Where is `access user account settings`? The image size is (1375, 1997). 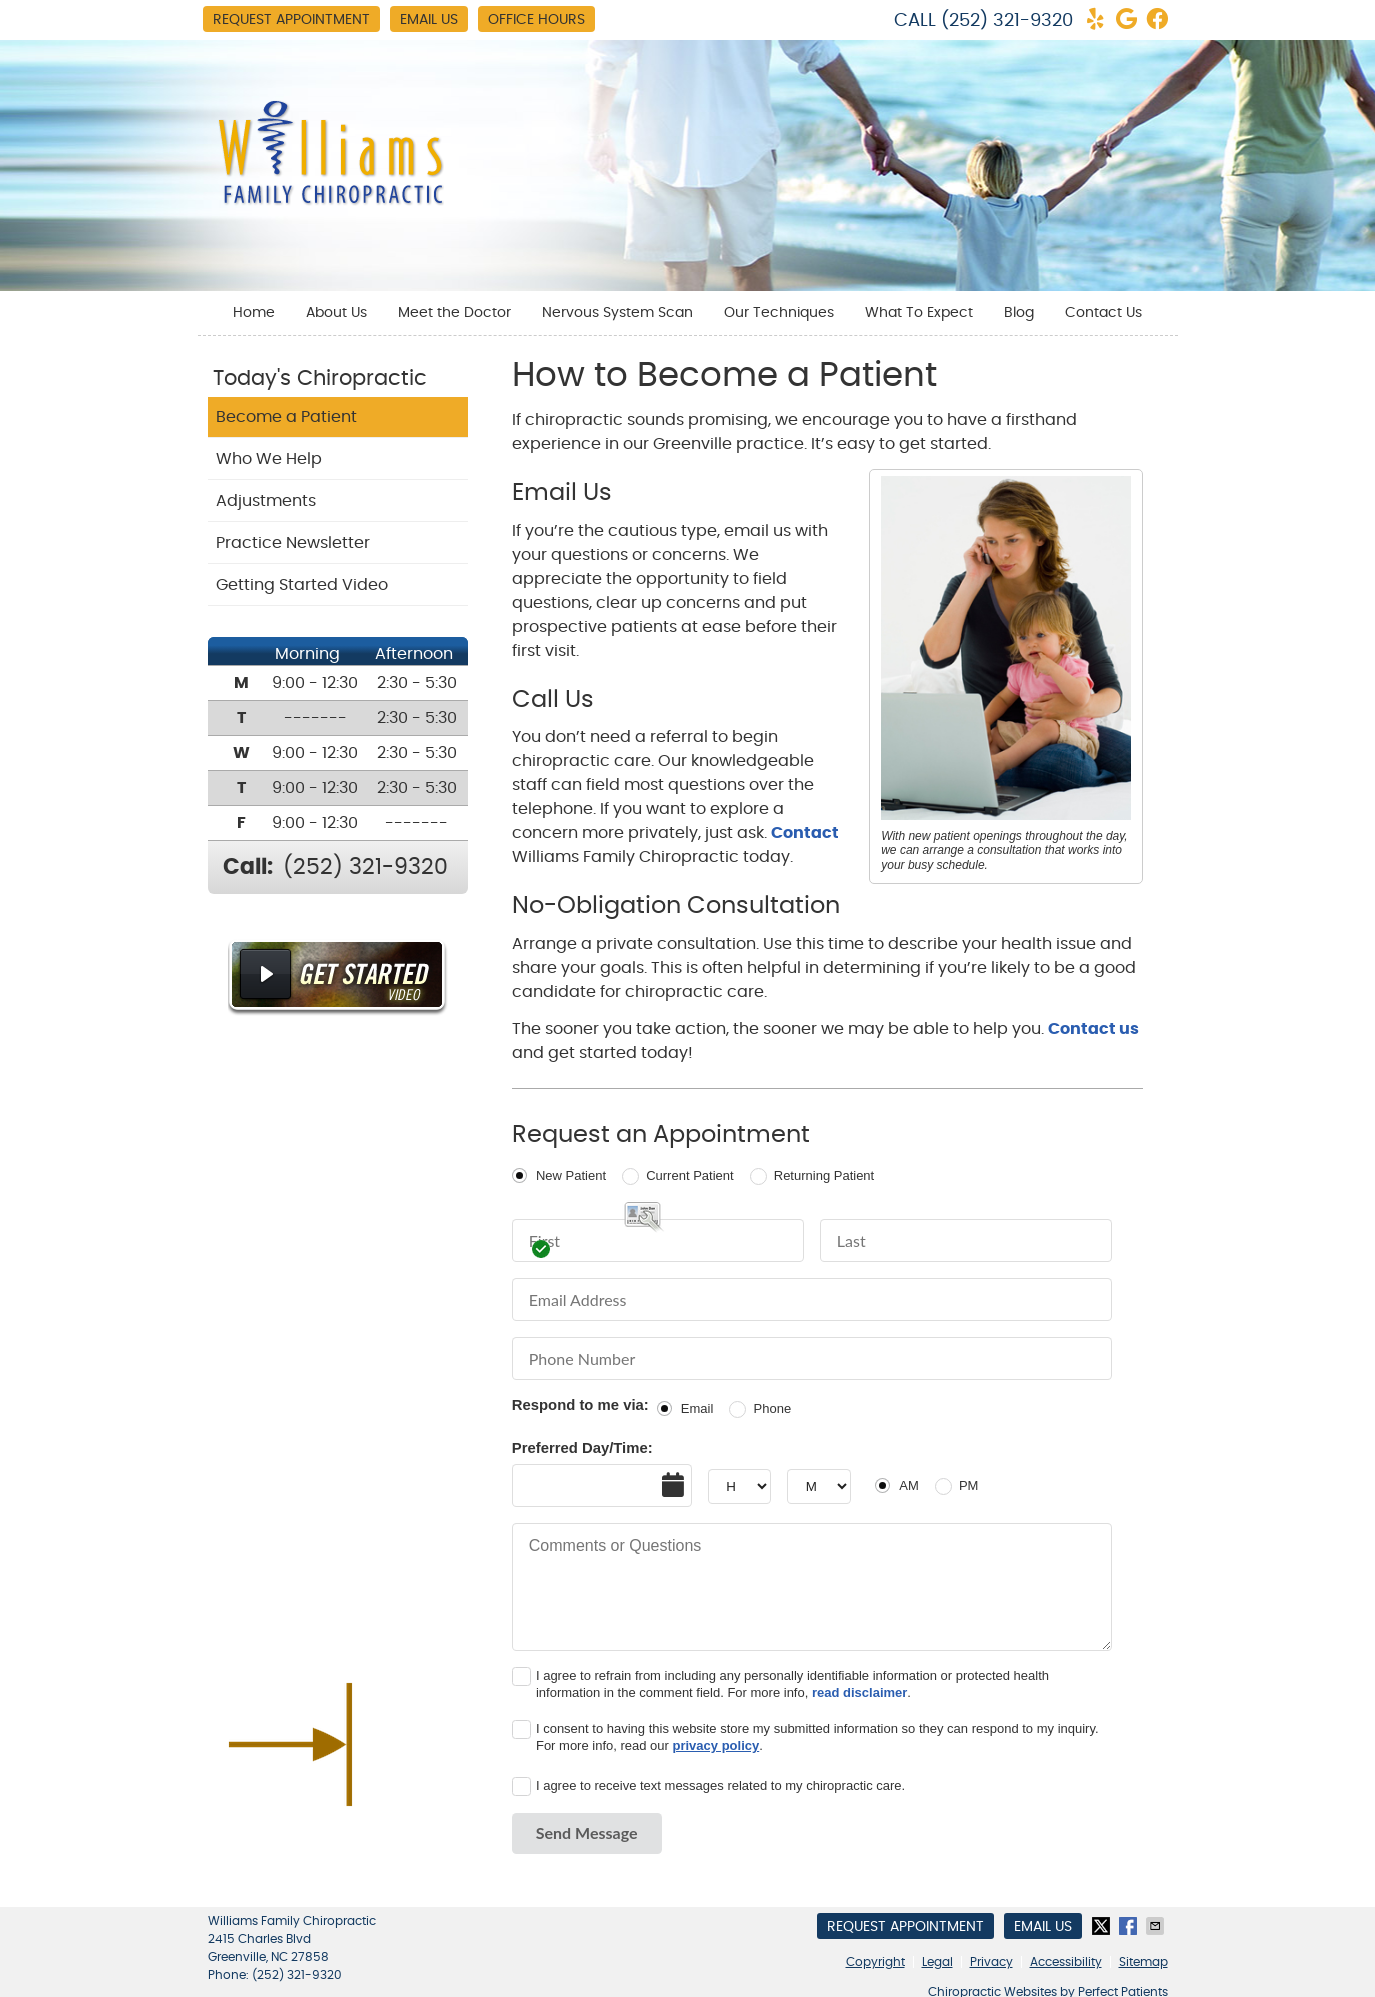
access user account settings is located at coordinates (642, 1212).